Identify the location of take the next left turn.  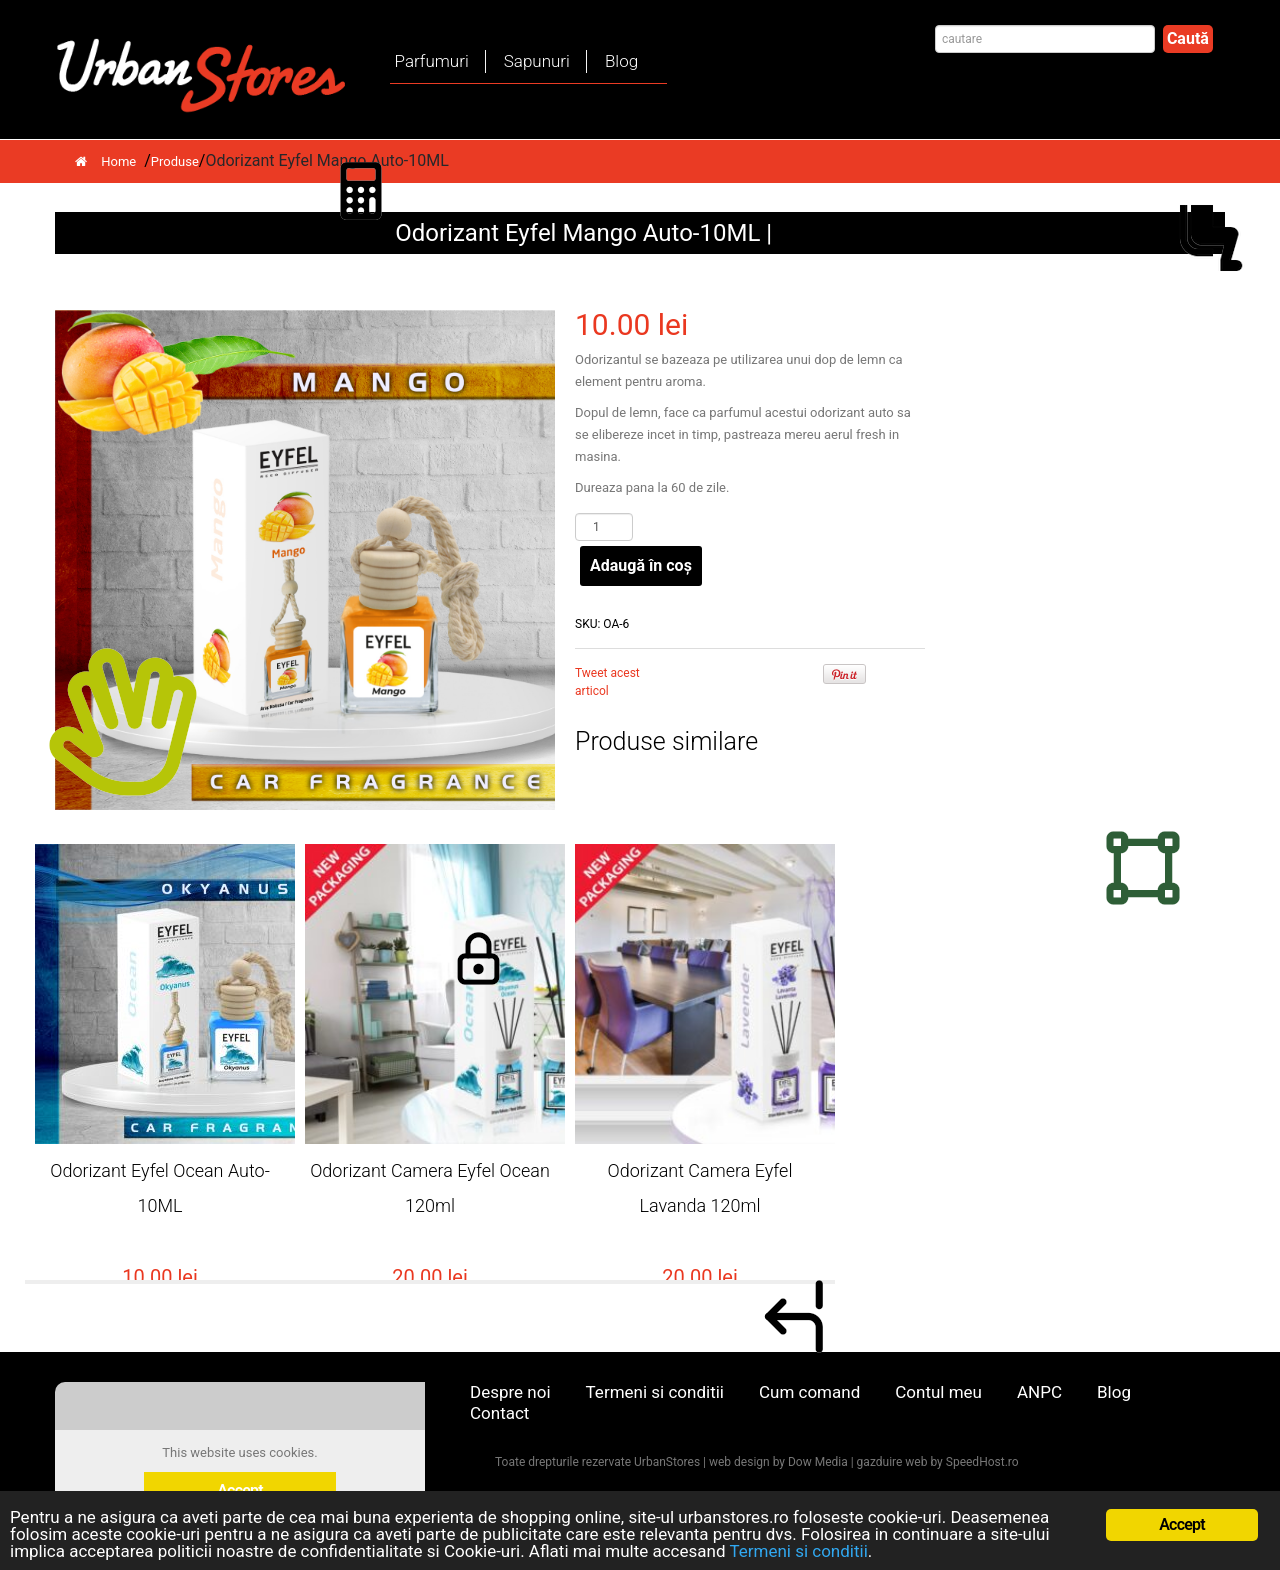
(797, 1316).